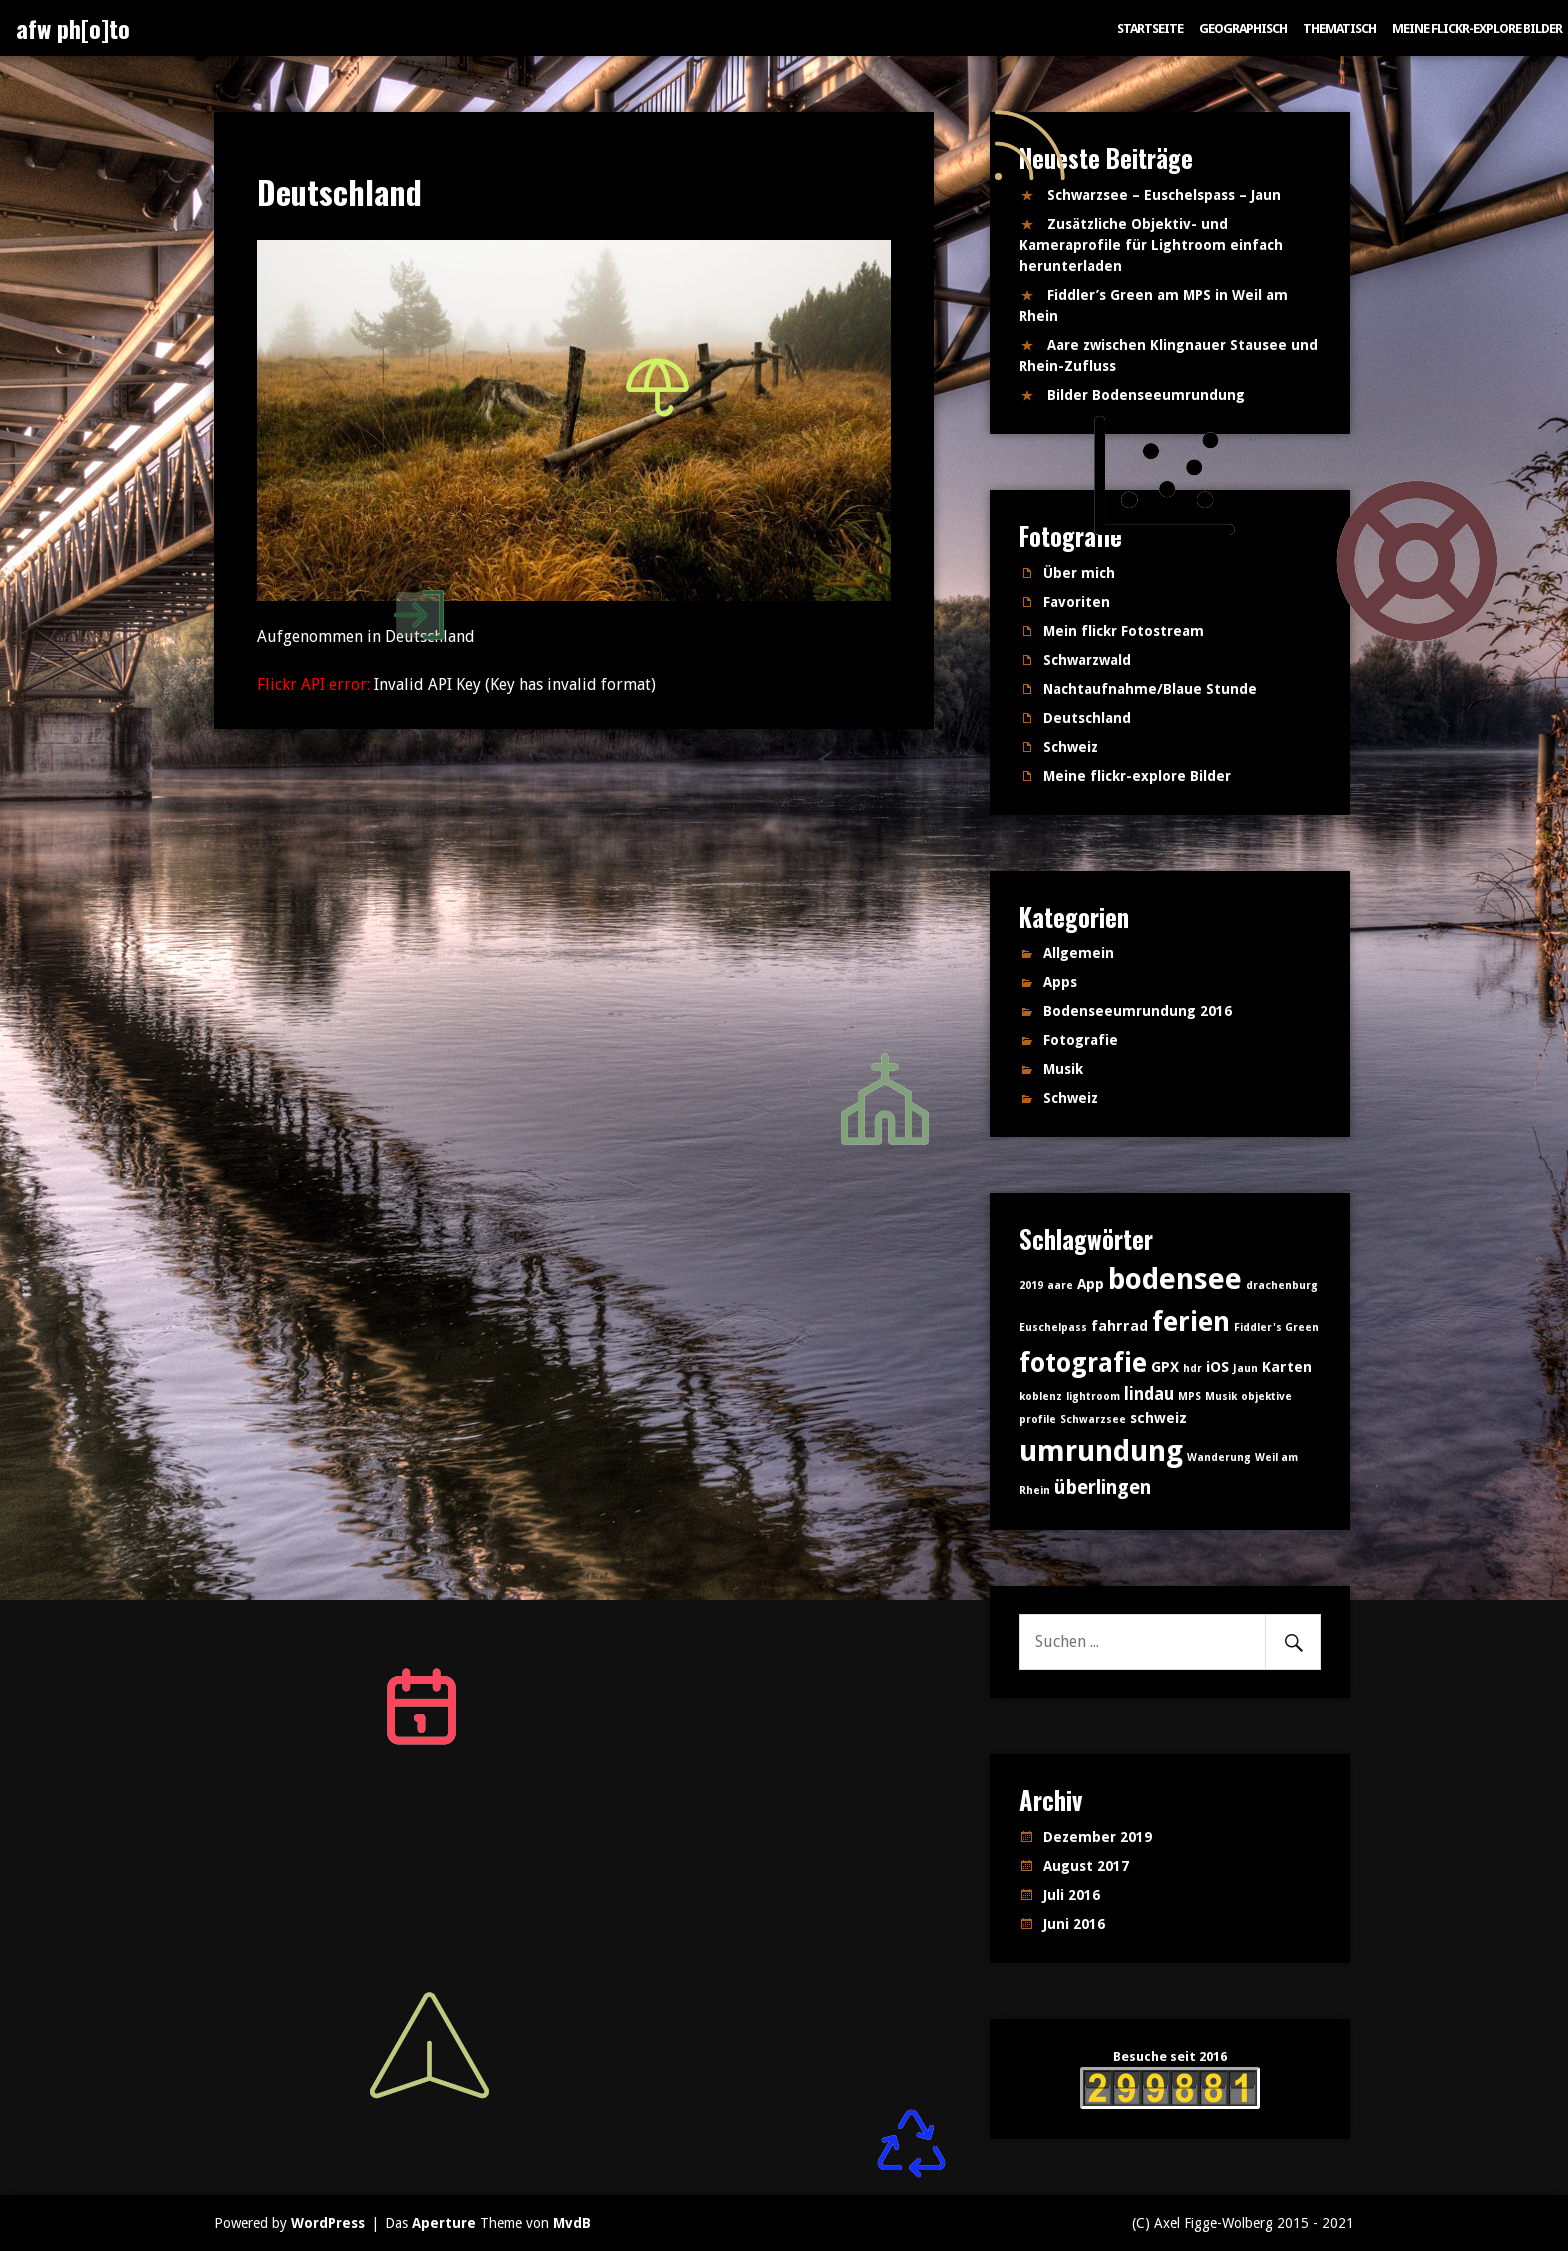 The image size is (1568, 2251). What do you see at coordinates (429, 2047) in the screenshot?
I see `send a message` at bounding box center [429, 2047].